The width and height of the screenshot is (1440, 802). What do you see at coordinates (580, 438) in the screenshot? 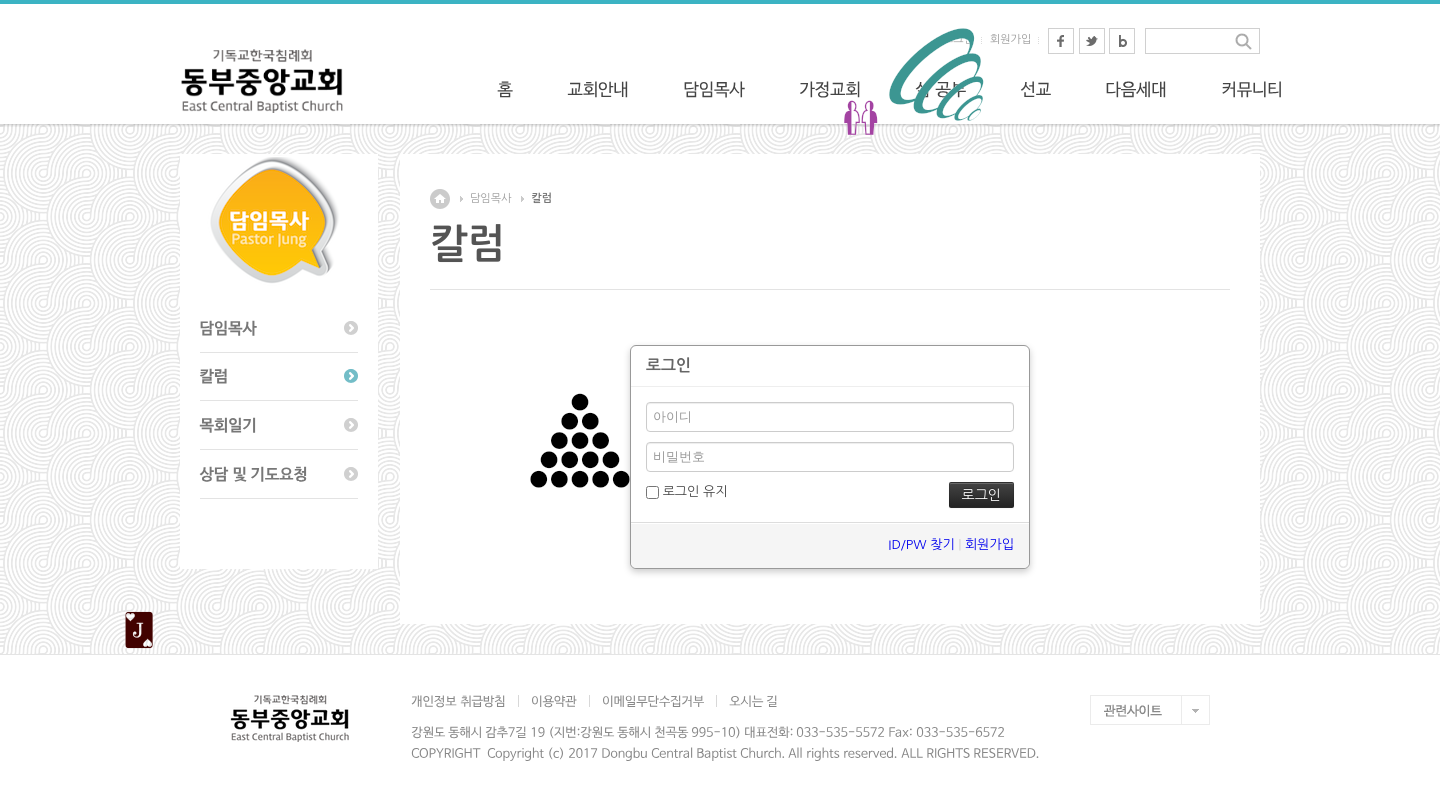
I see `start a billiards or pool game` at bounding box center [580, 438].